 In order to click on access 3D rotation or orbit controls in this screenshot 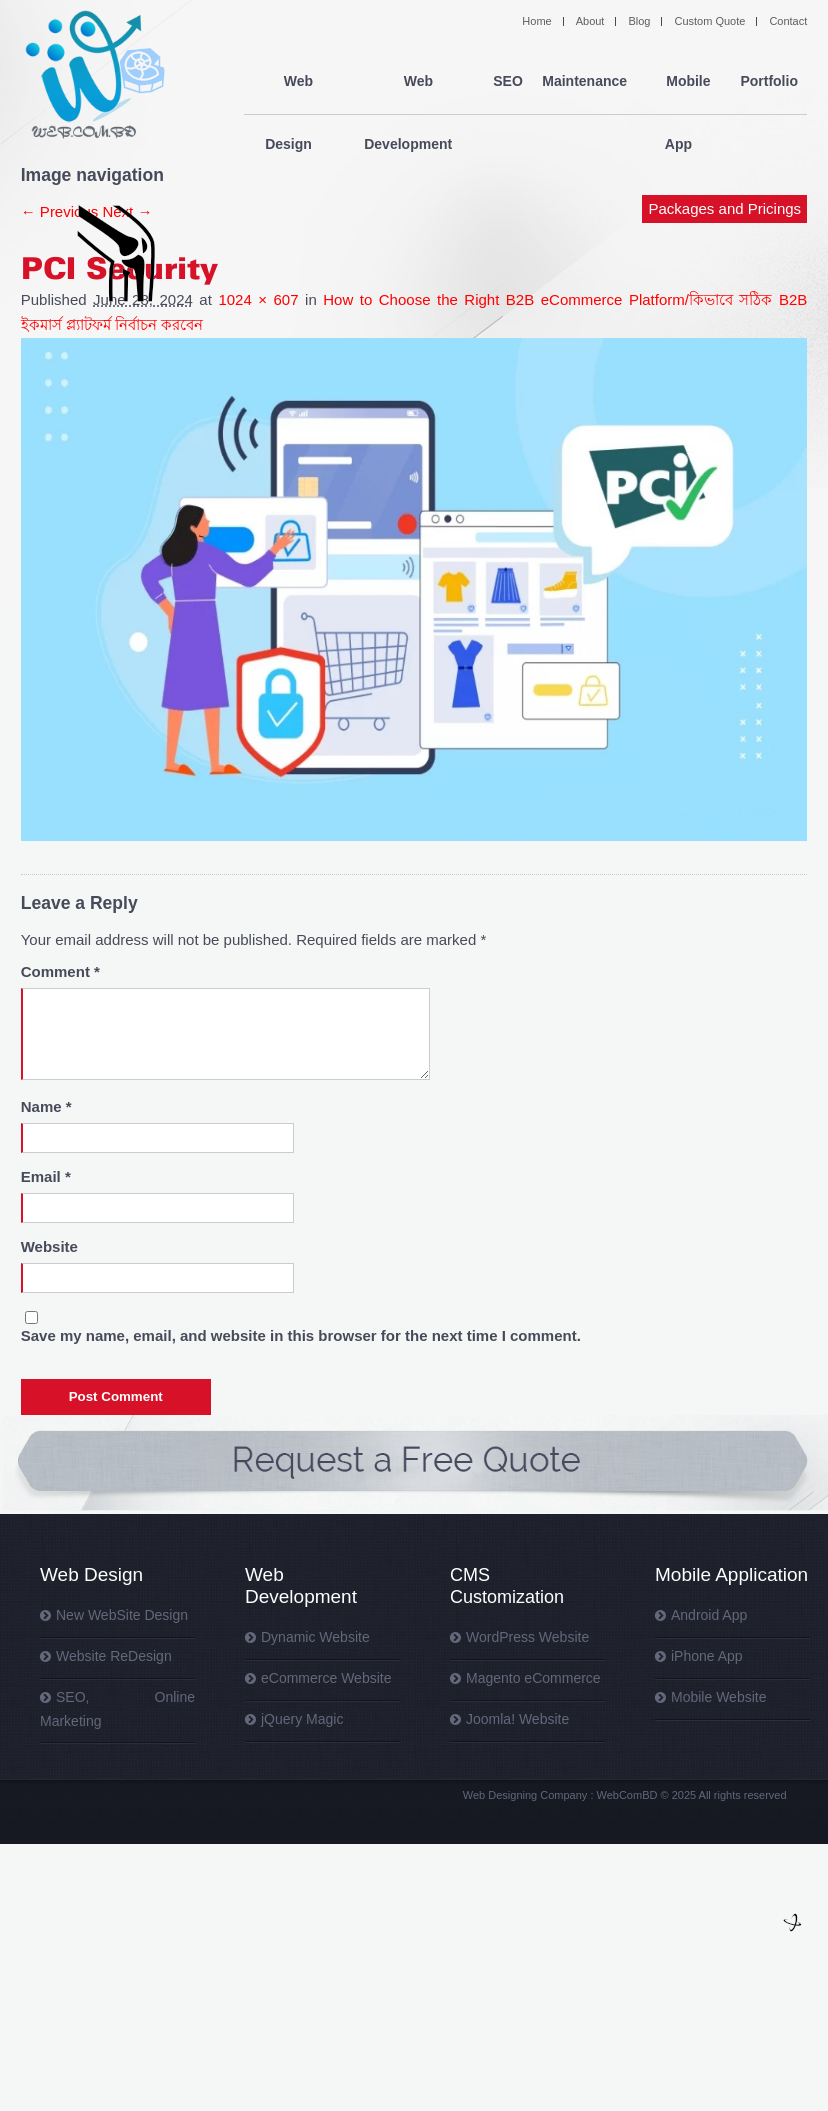, I will do `click(792, 1922)`.